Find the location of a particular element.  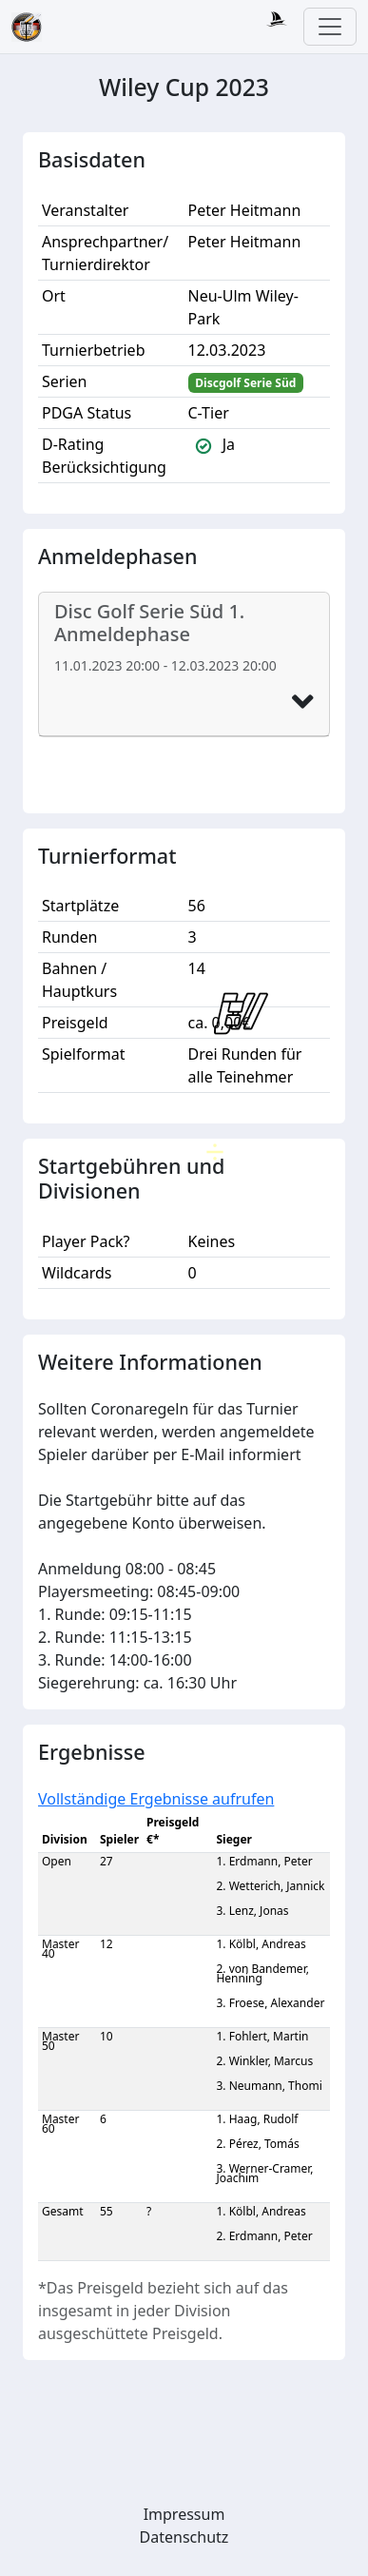

perform division calculation is located at coordinates (215, 1152).